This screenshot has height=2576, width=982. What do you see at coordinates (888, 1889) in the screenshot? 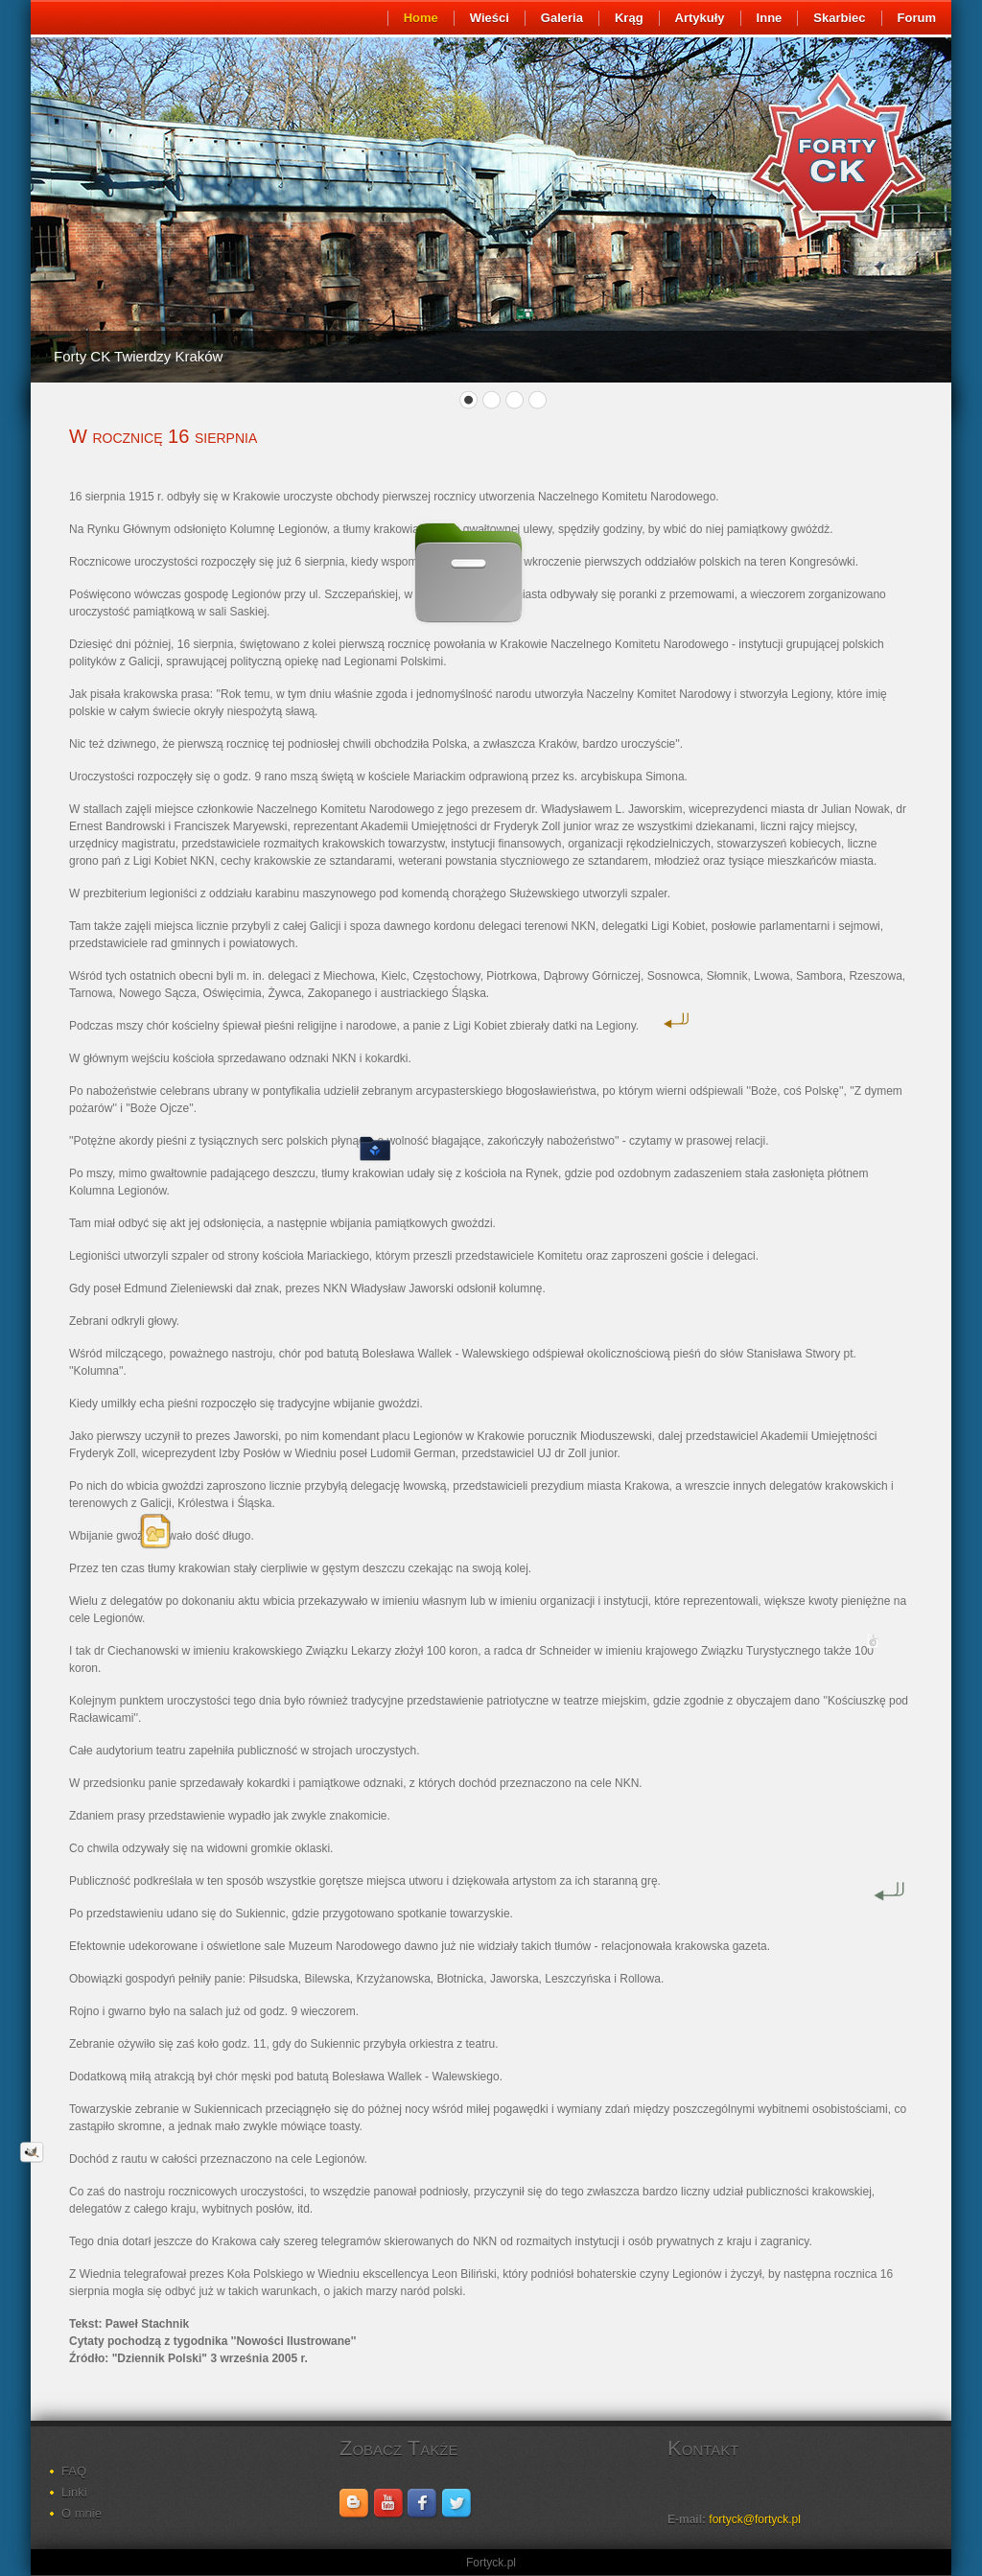
I see `reply to all recipients of an email` at bounding box center [888, 1889].